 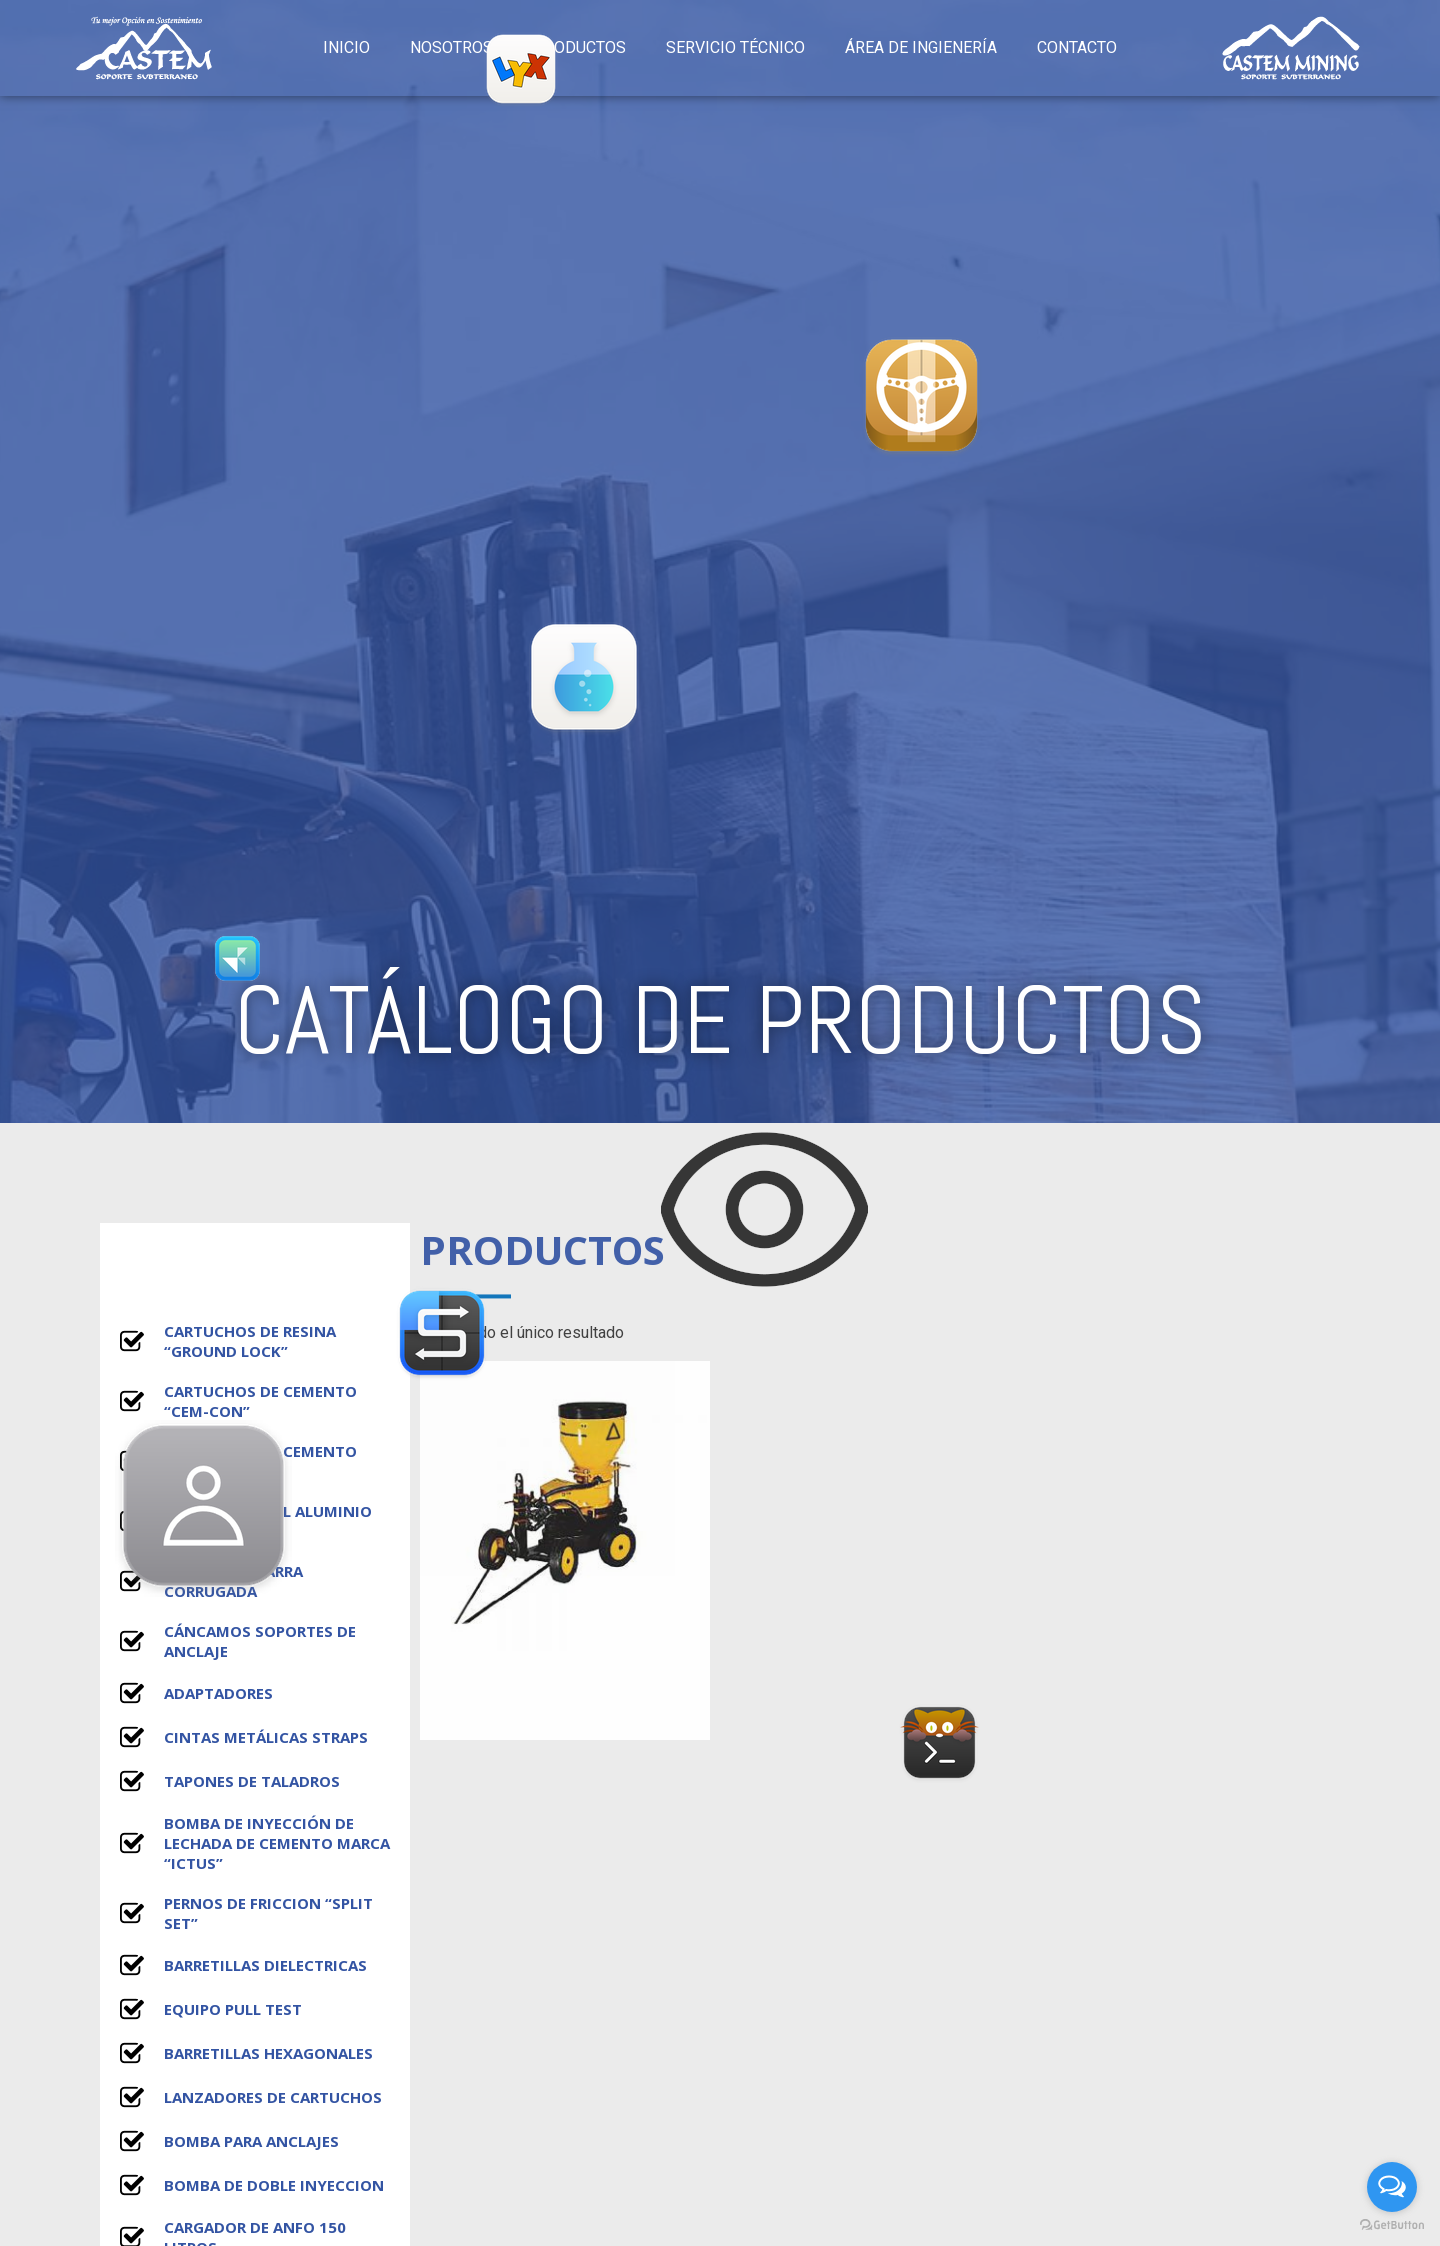 What do you see at coordinates (237, 958) in the screenshot?
I see `open the adwaita demo app` at bounding box center [237, 958].